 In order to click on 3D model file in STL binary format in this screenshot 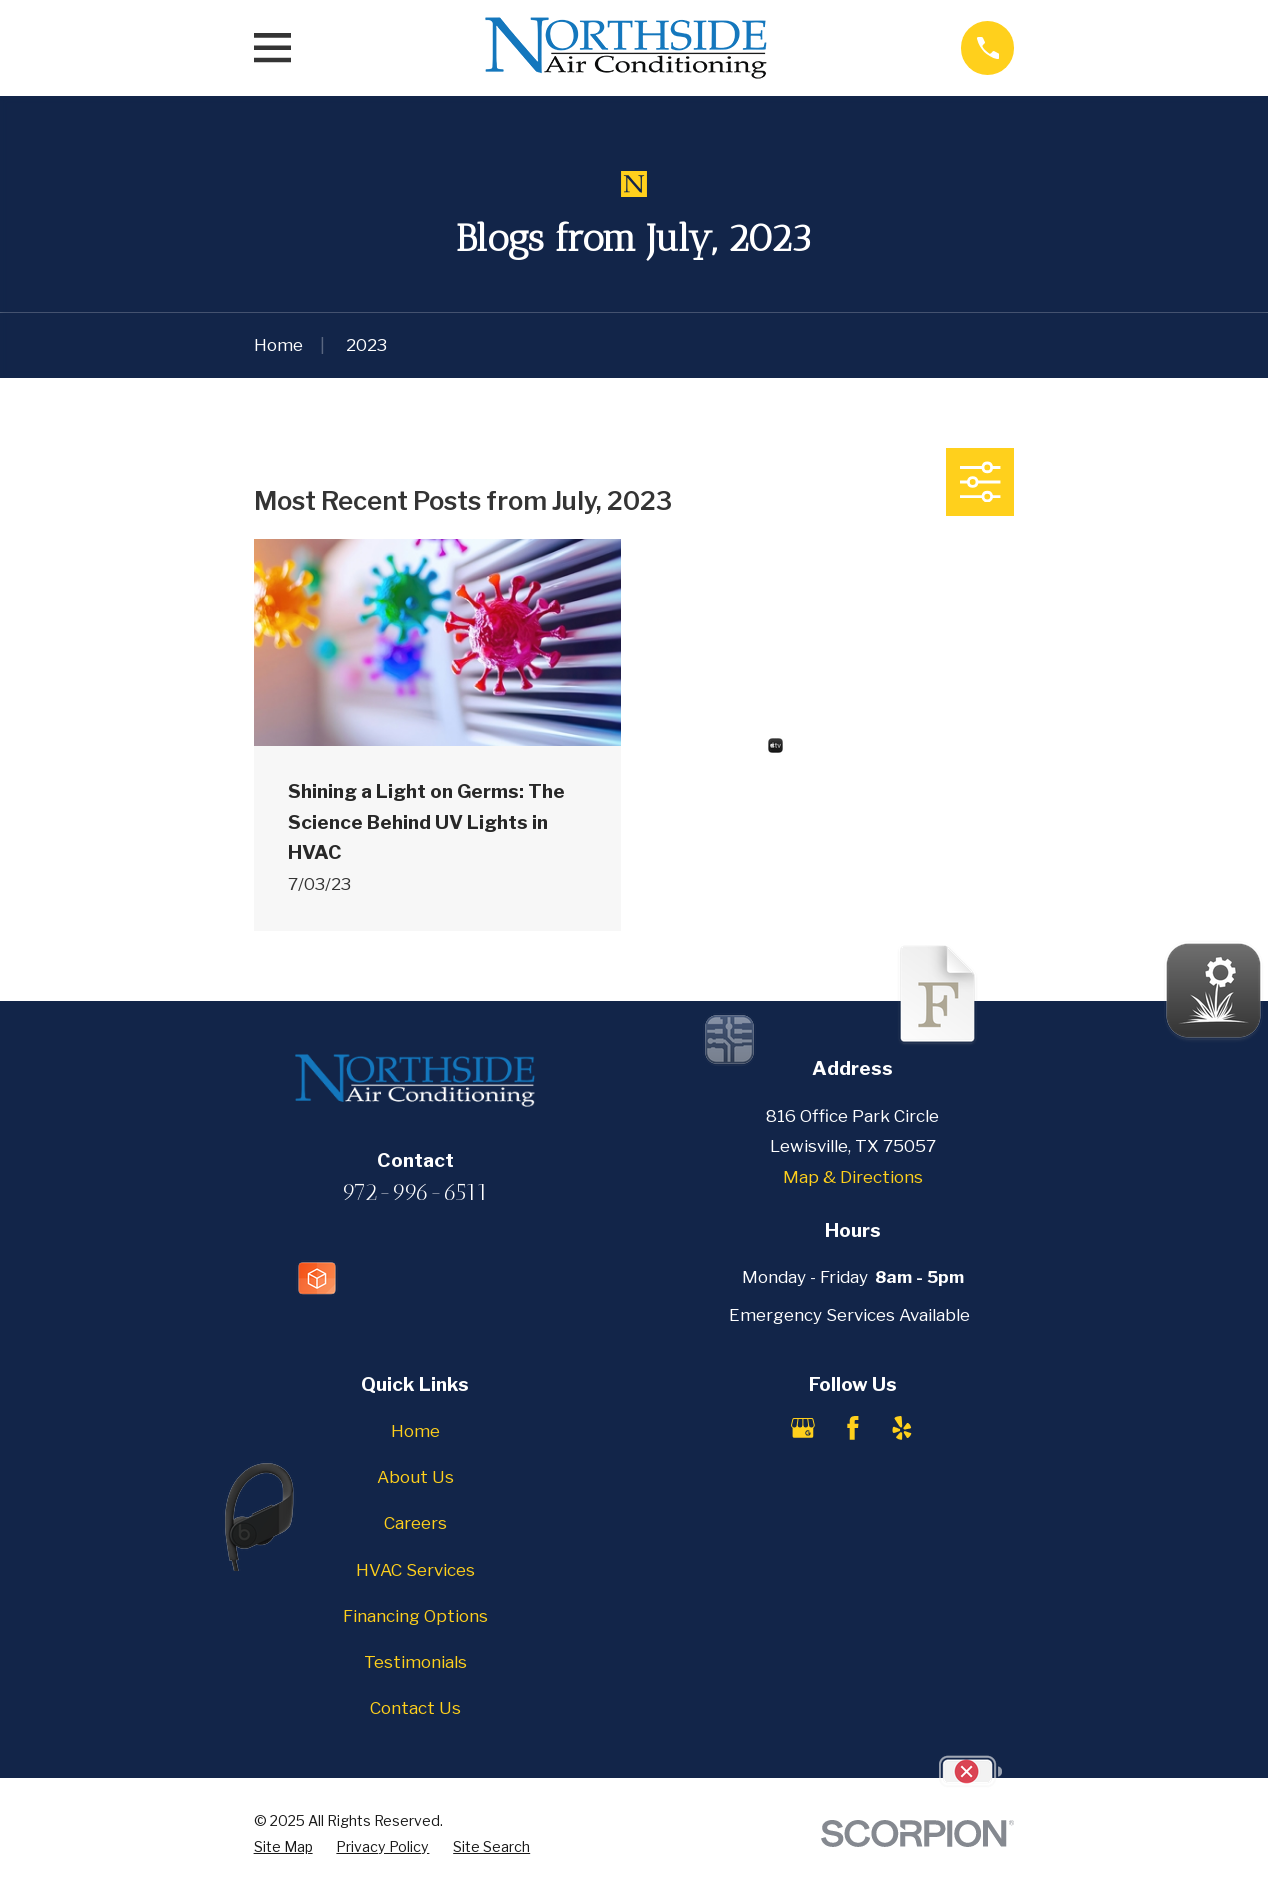, I will do `click(317, 1277)`.